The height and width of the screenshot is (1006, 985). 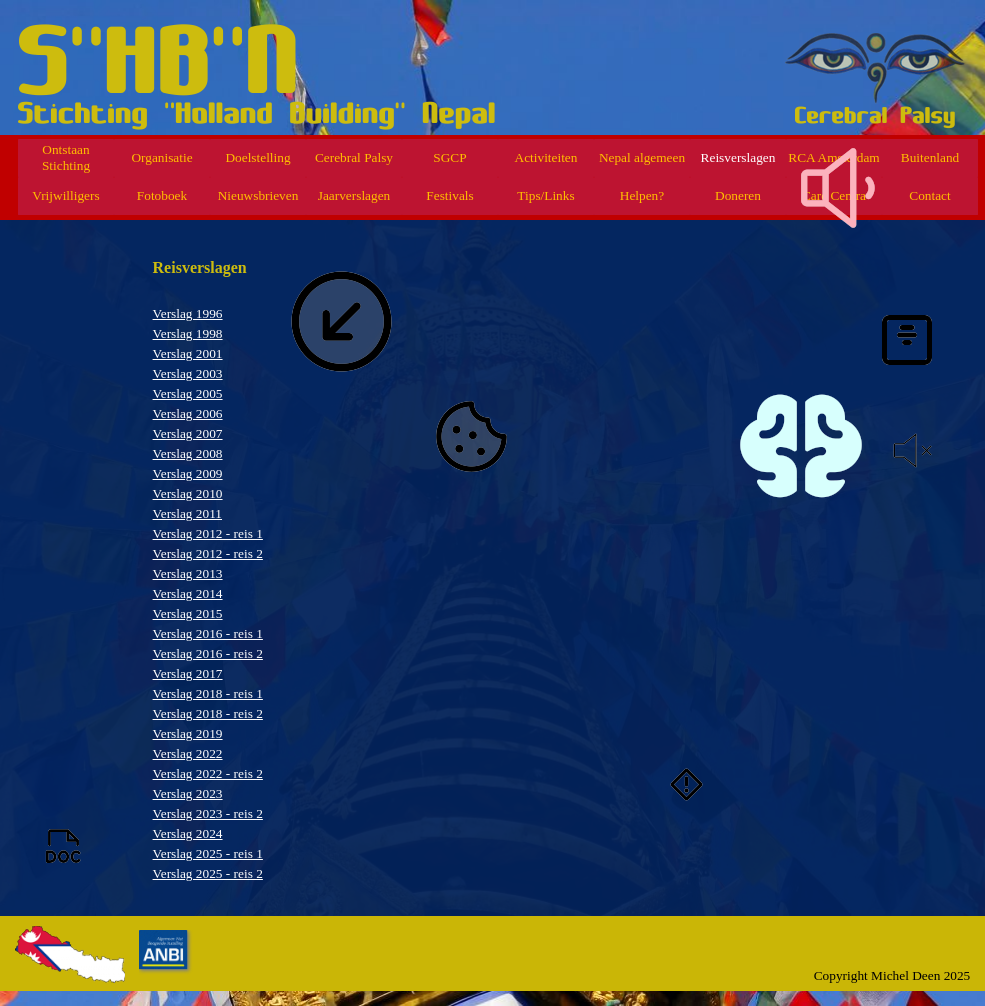 I want to click on indicates a warning or alert requiring attention, so click(x=686, y=784).